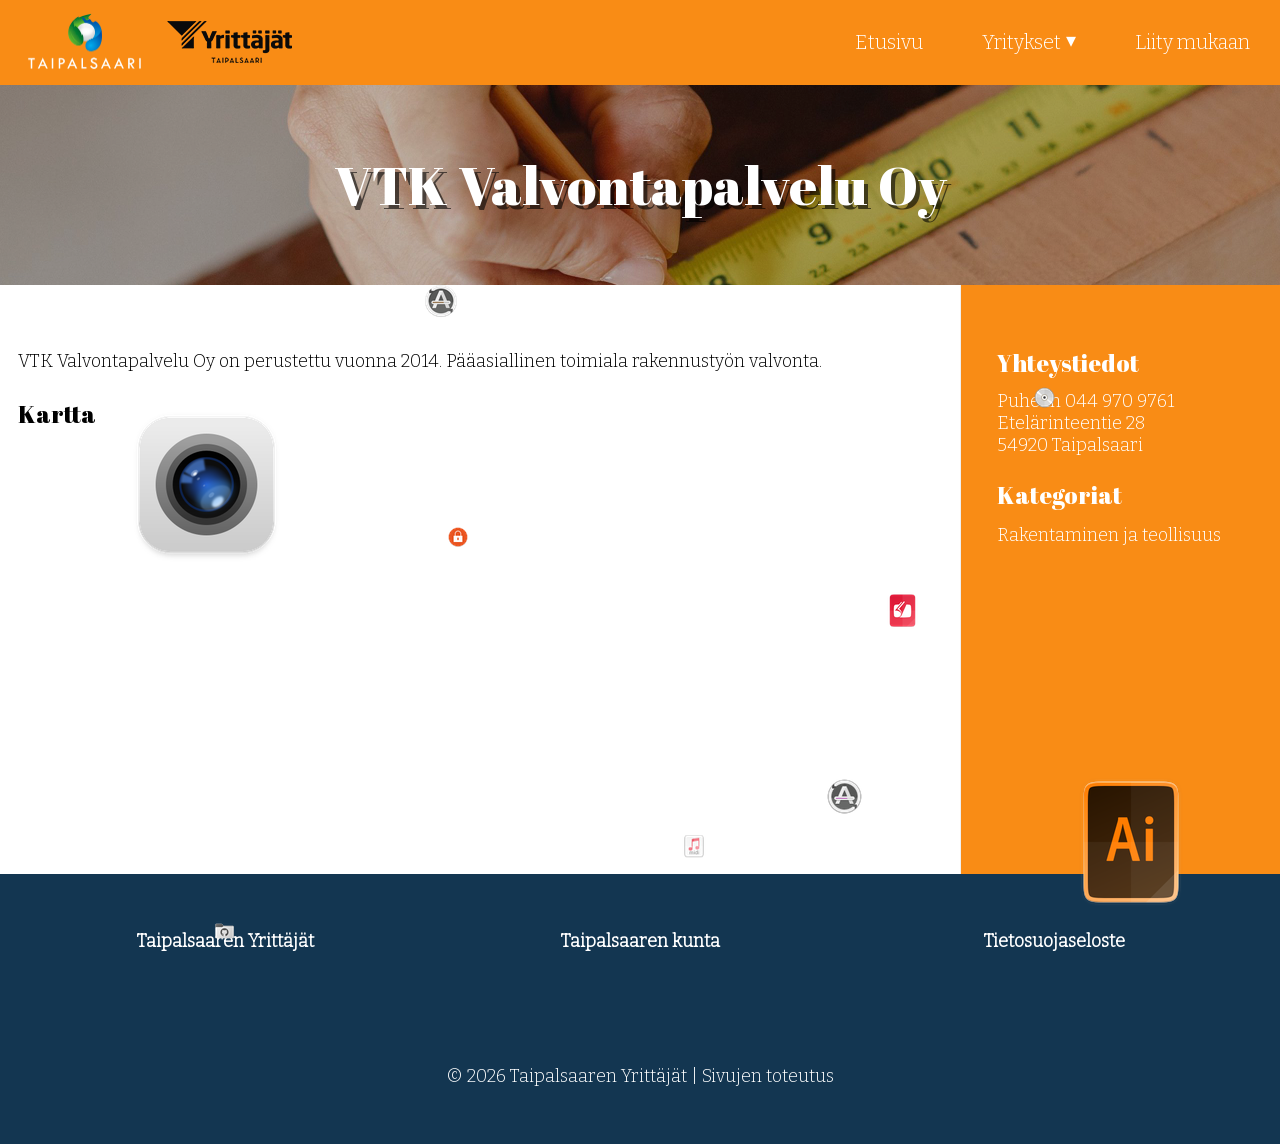 This screenshot has width=1280, height=1144. What do you see at coordinates (694, 846) in the screenshot?
I see `a midi audio file` at bounding box center [694, 846].